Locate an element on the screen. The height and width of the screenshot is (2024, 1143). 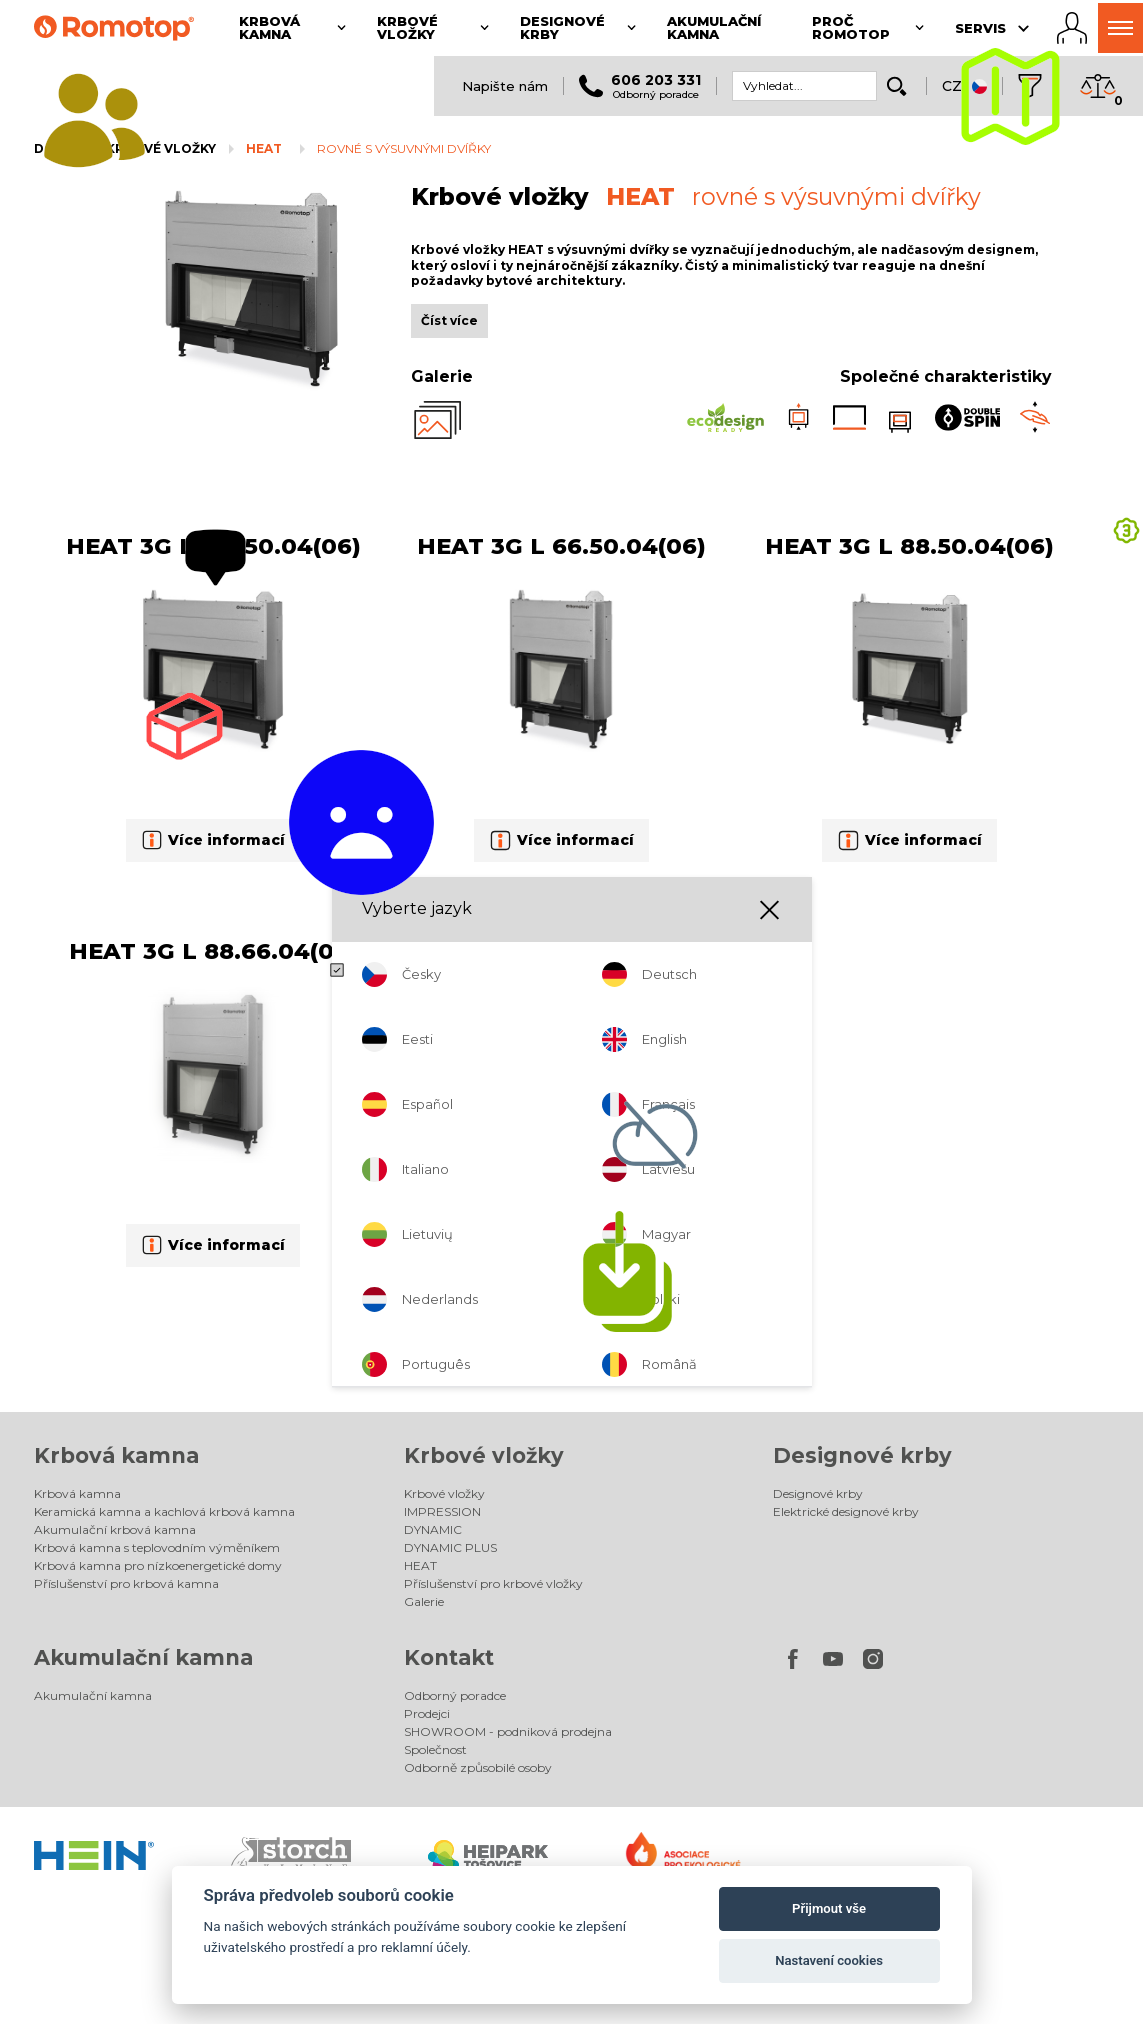
mark task as complete is located at coordinates (337, 970).